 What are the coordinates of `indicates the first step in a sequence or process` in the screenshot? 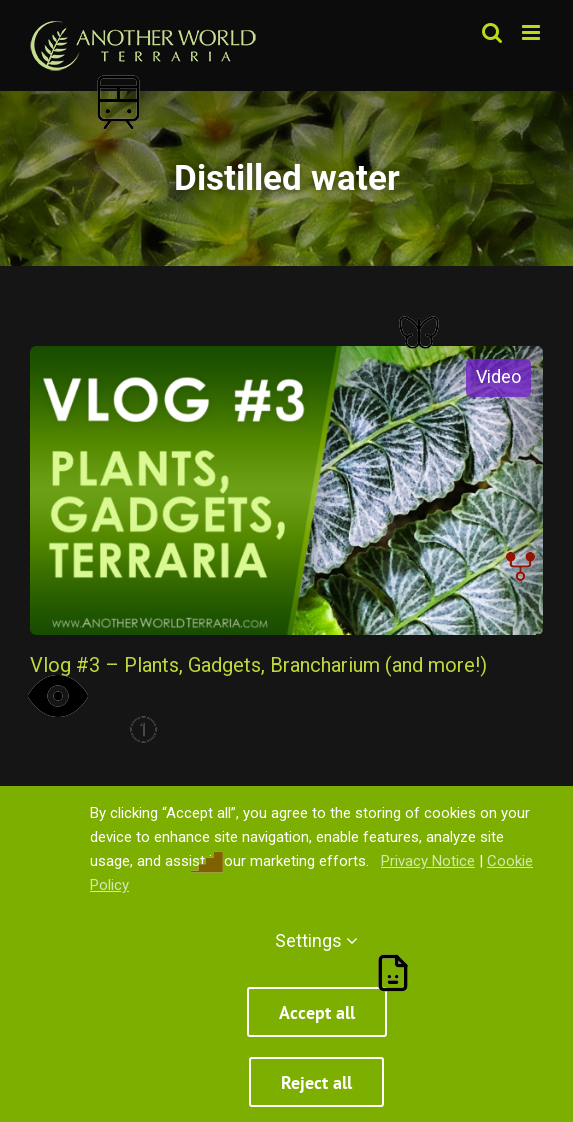 It's located at (143, 729).